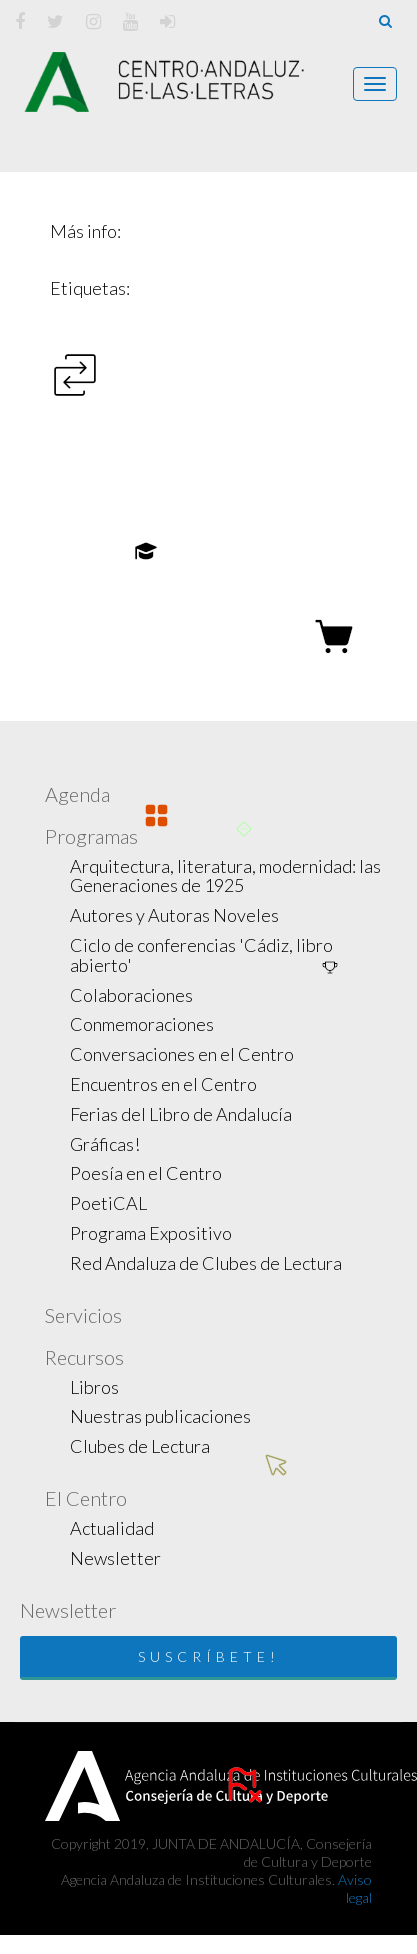  I want to click on swap or exchange items, so click(75, 375).